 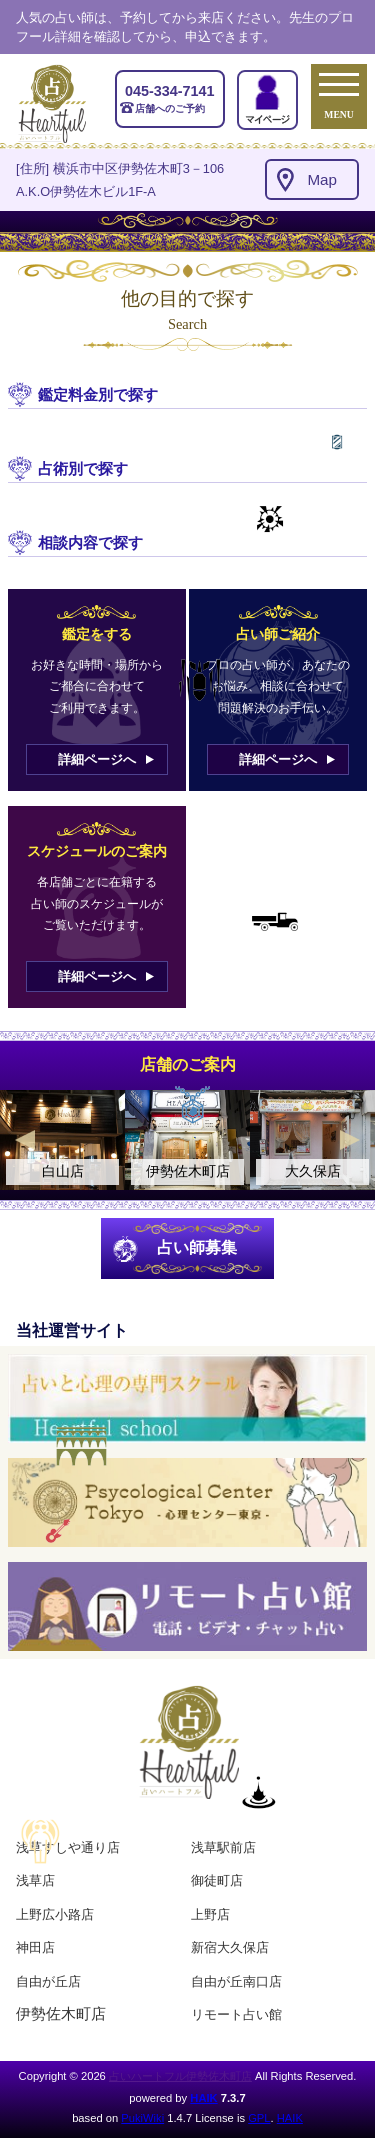 I want to click on view mirror or reflection feature, so click(x=337, y=442).